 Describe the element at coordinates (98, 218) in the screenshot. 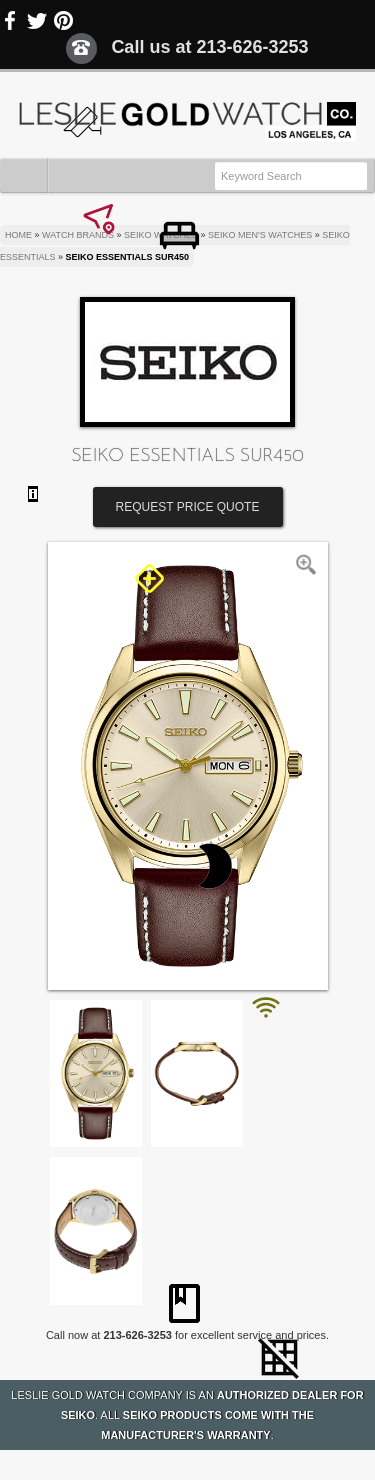

I see `send current location` at that location.